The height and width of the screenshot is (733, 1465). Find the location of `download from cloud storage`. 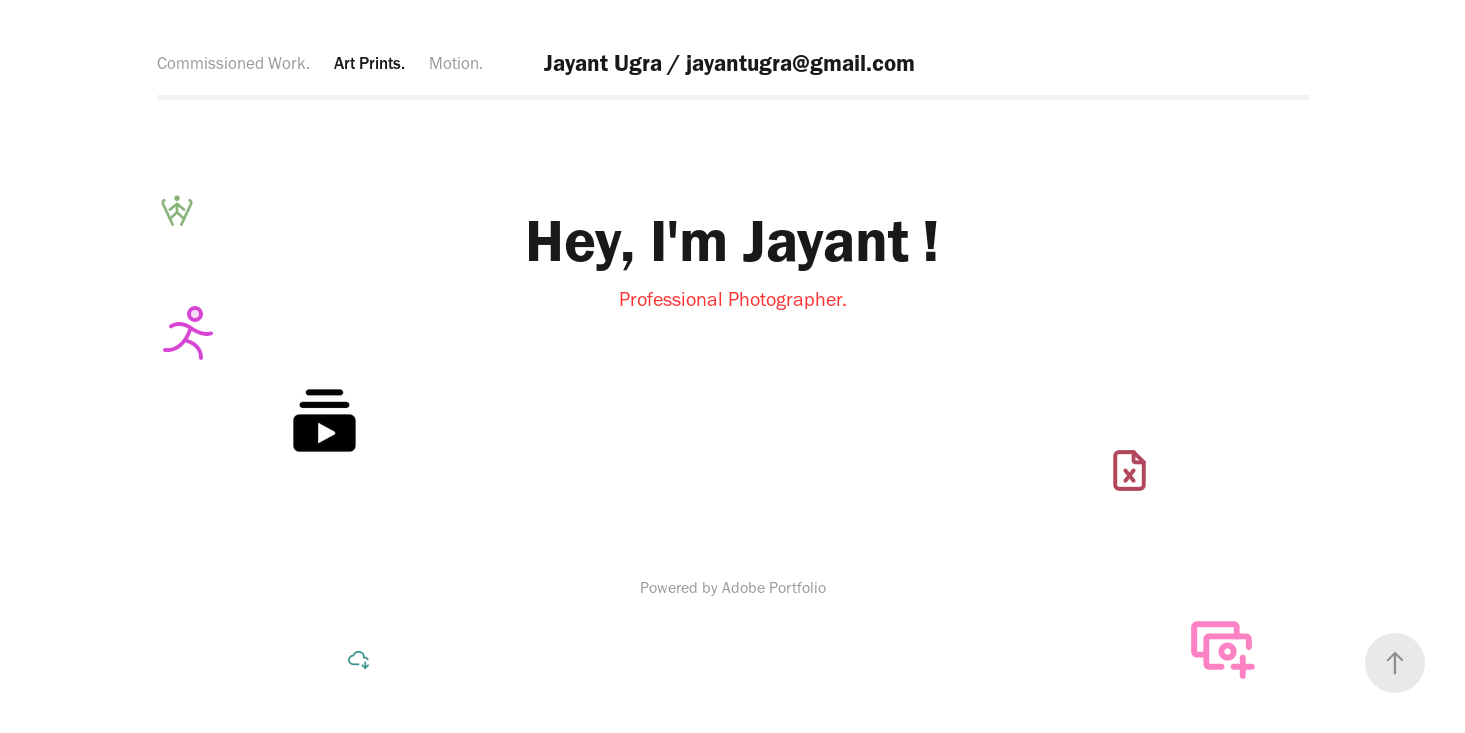

download from cloud storage is located at coordinates (358, 658).